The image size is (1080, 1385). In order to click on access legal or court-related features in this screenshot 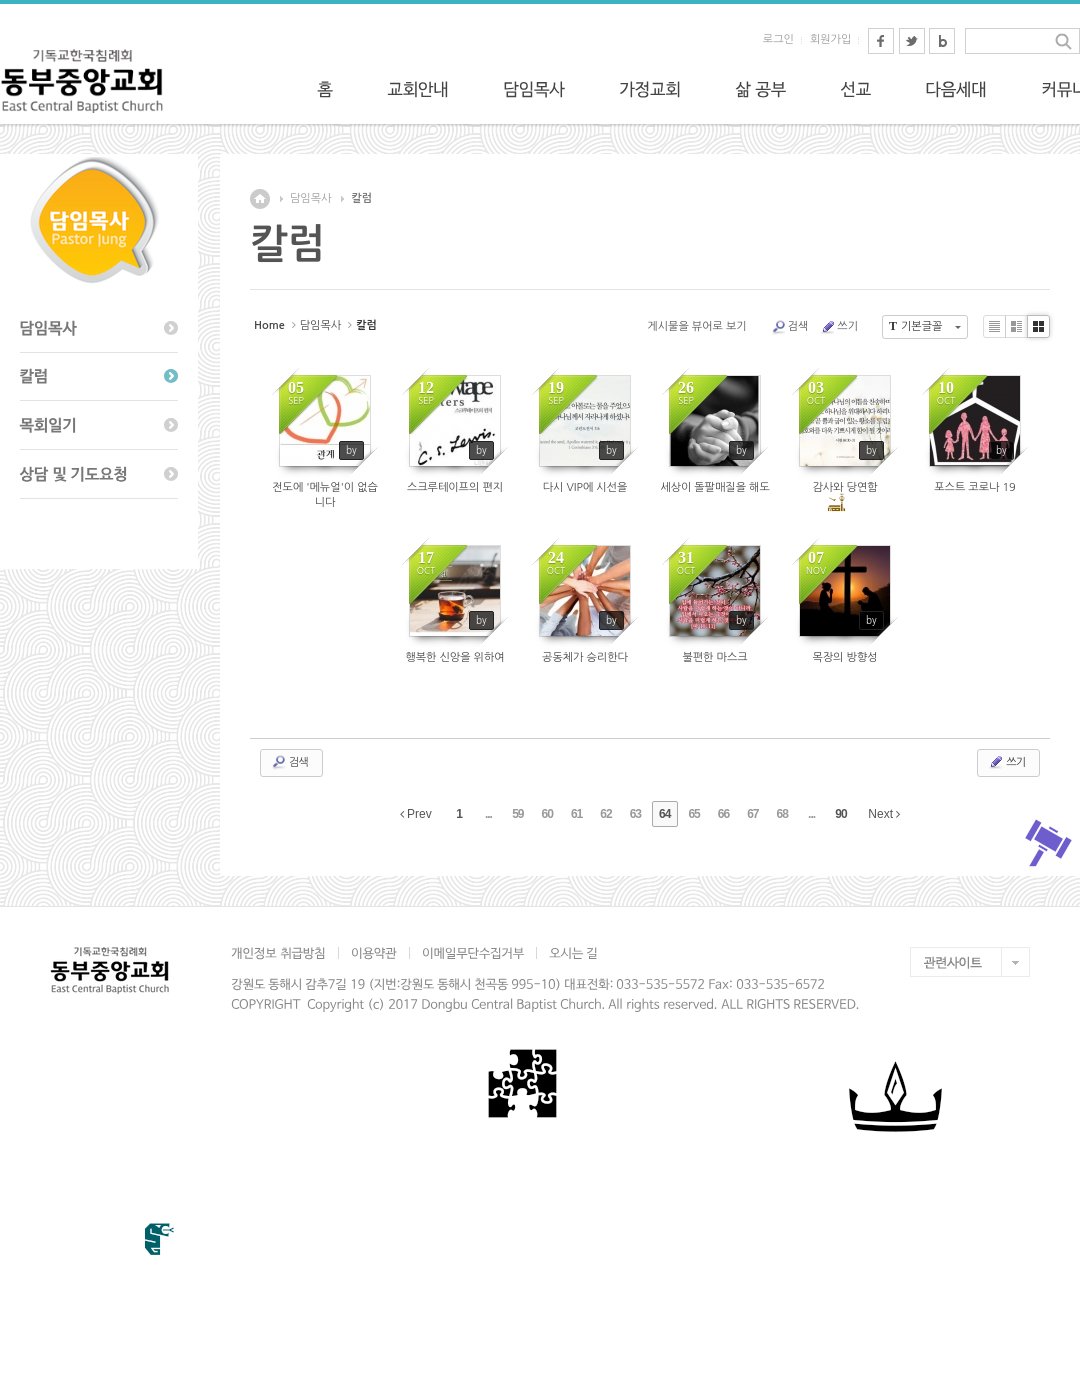, I will do `click(1048, 842)`.